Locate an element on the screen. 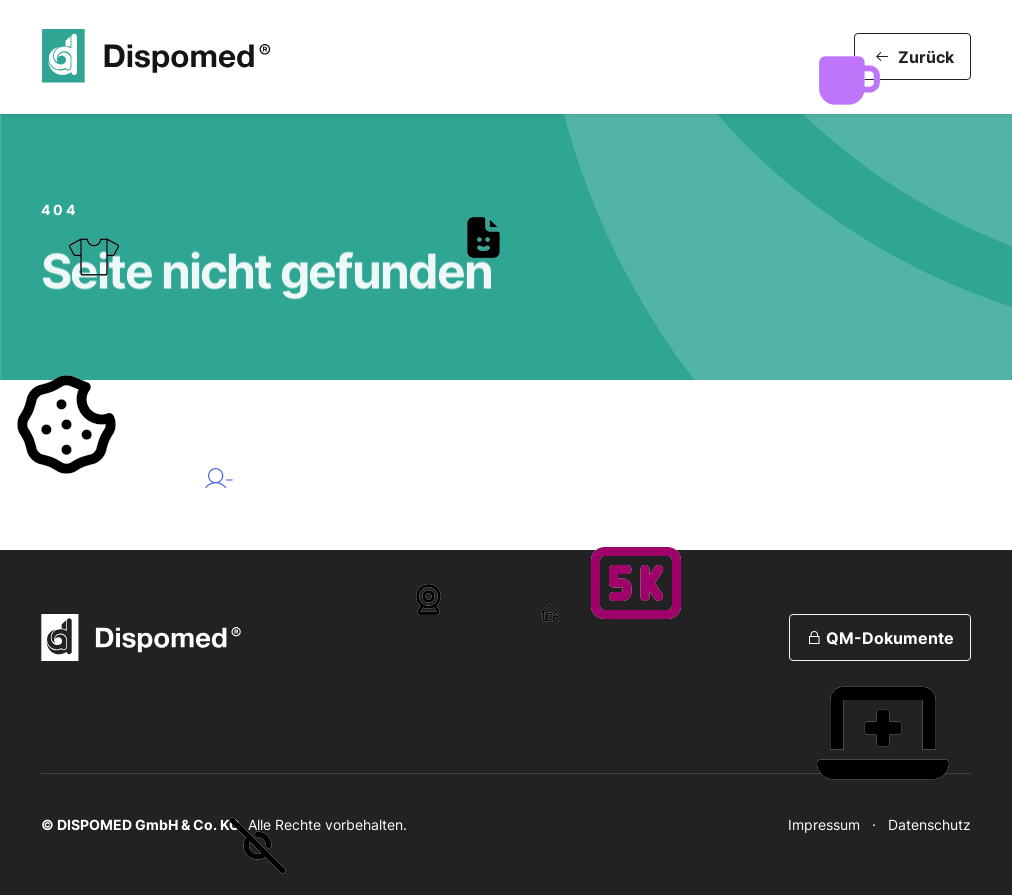 This screenshot has height=895, width=1012. remove a user or contact is located at coordinates (218, 479).